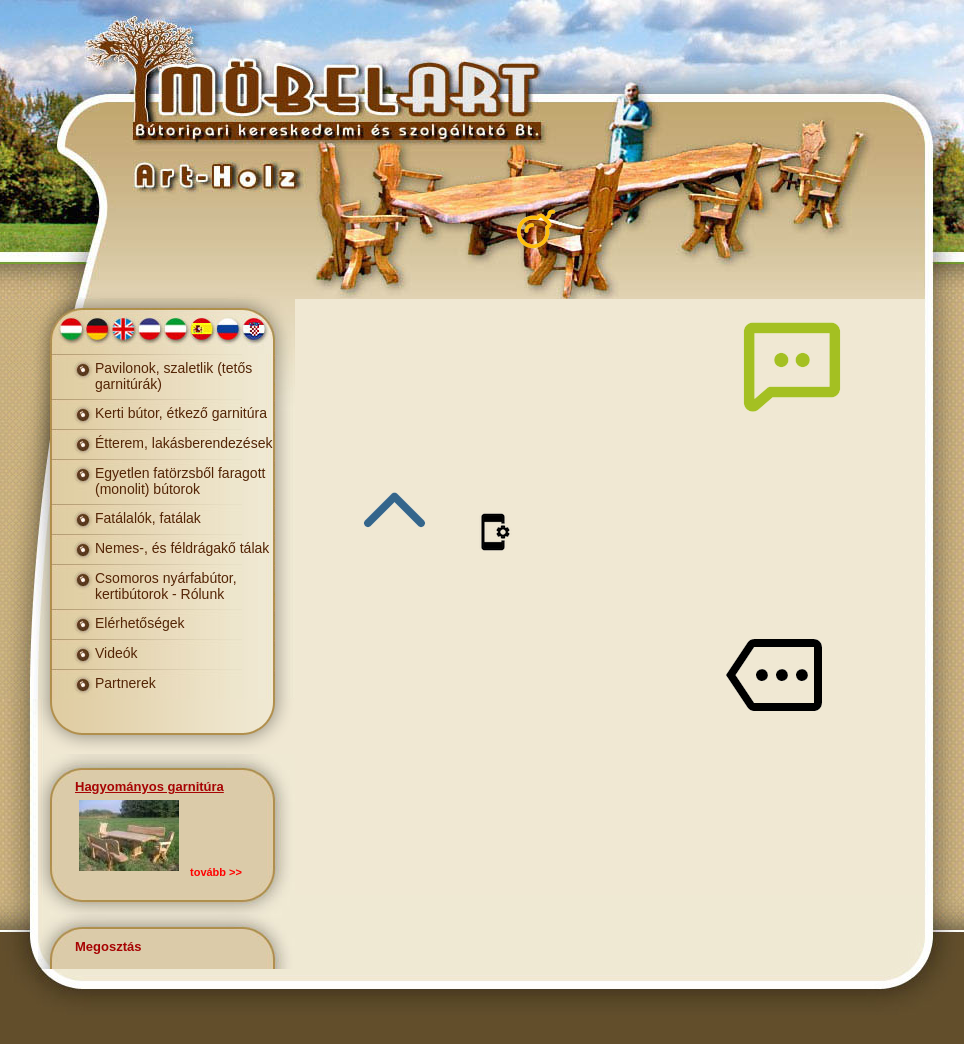 The height and width of the screenshot is (1044, 964). What do you see at coordinates (792, 360) in the screenshot?
I see `open chat or messaging` at bounding box center [792, 360].